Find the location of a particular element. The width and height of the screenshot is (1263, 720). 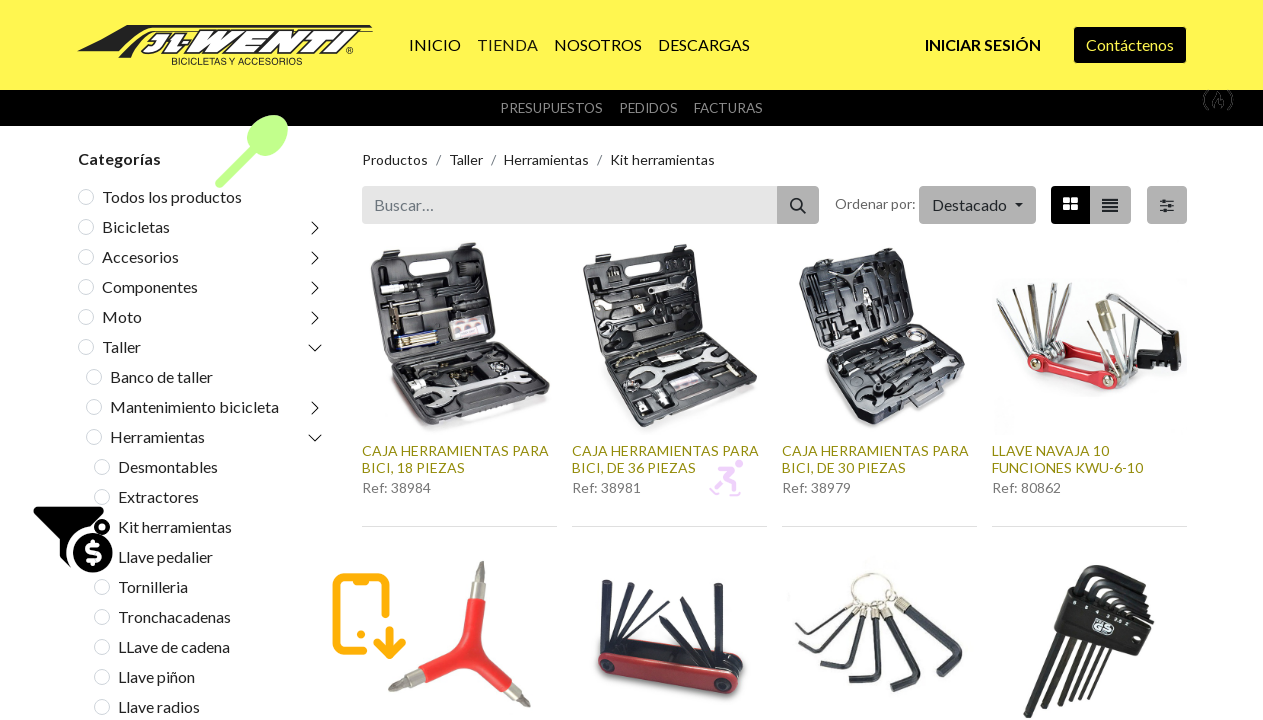

access ice skating activities or locations is located at coordinates (727, 478).